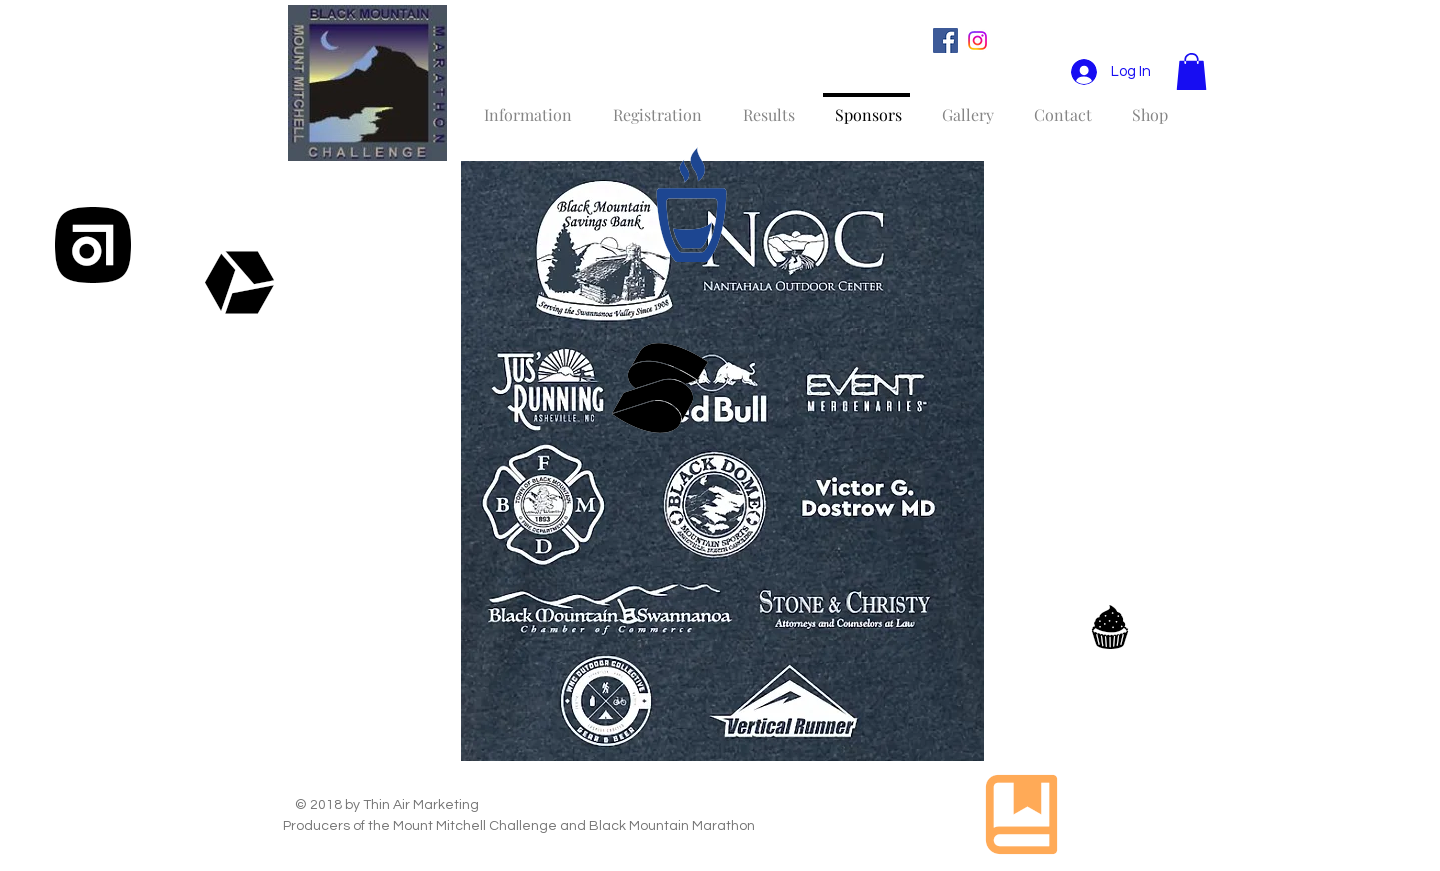  Describe the element at coordinates (93, 245) in the screenshot. I see `abstract app logo` at that location.